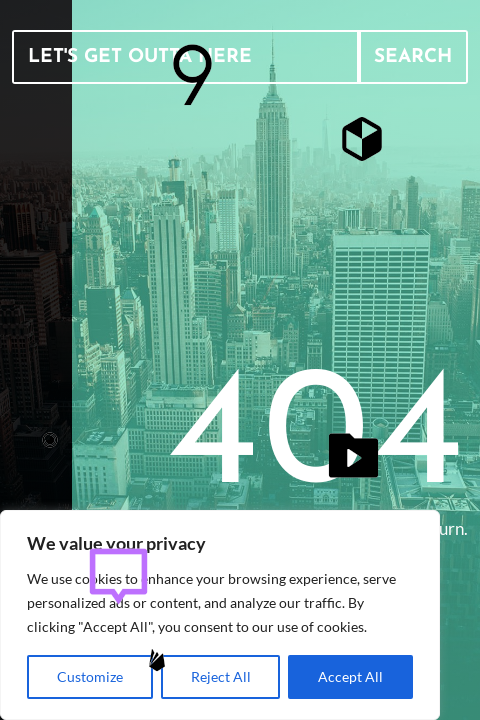 The height and width of the screenshot is (720, 480). I want to click on select number 9 from a list or keypad, so click(192, 75).